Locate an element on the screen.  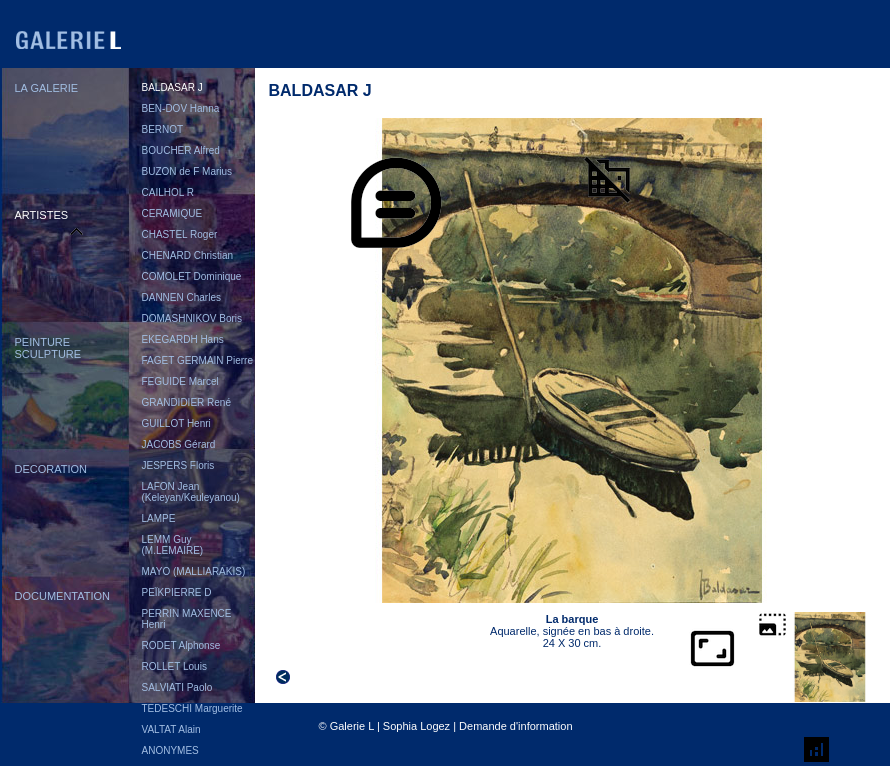
collapse an expanded section is located at coordinates (76, 231).